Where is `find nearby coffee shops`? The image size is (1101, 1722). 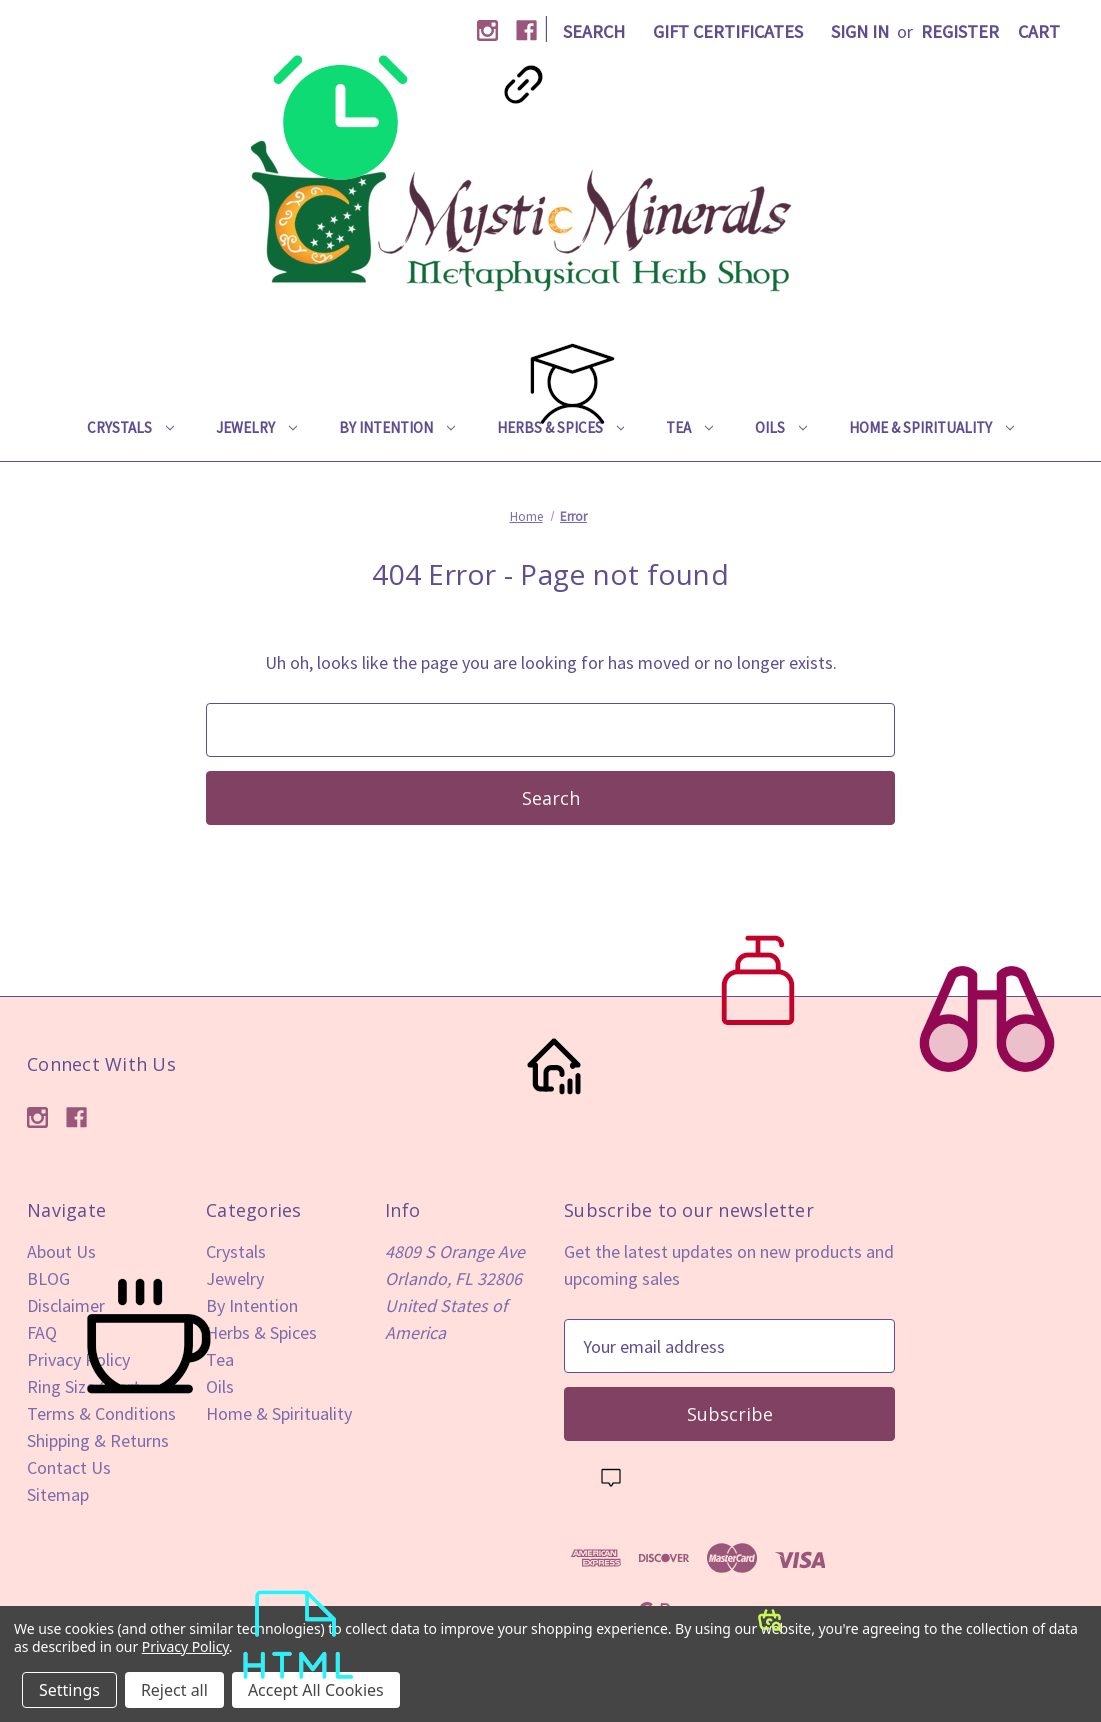
find nearby coffee shops is located at coordinates (144, 1340).